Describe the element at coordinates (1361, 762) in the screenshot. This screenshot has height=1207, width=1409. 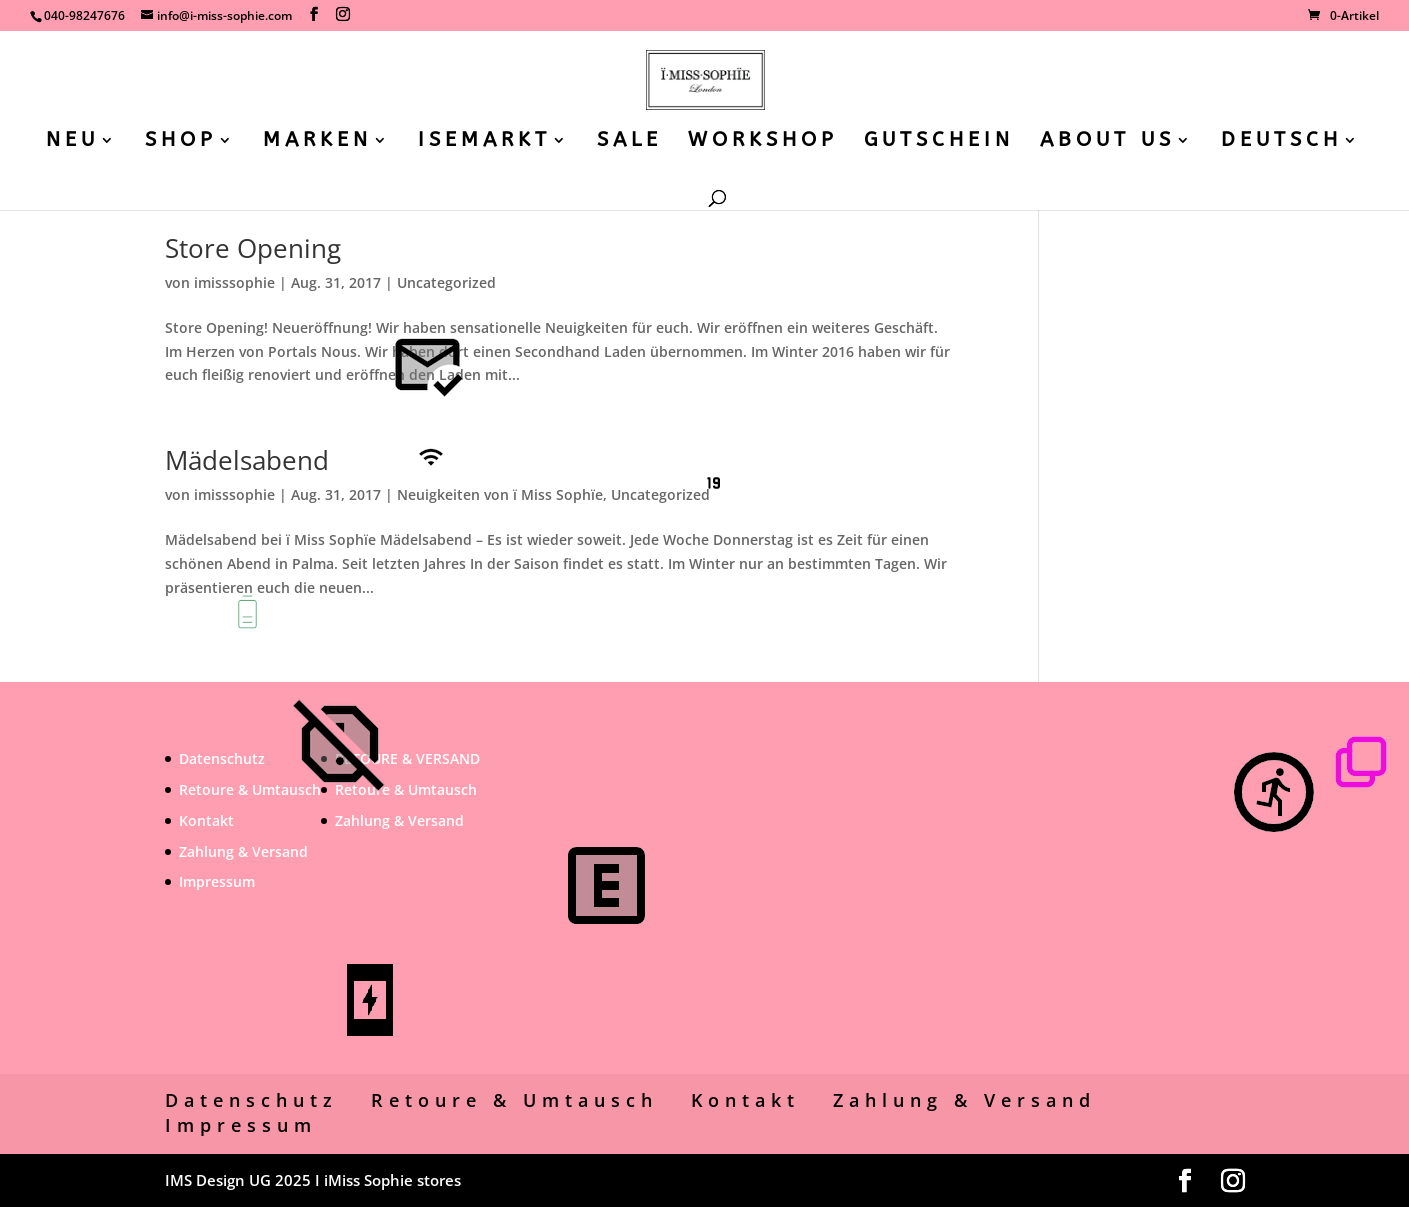
I see `subtract or remove a layer from the stack` at that location.